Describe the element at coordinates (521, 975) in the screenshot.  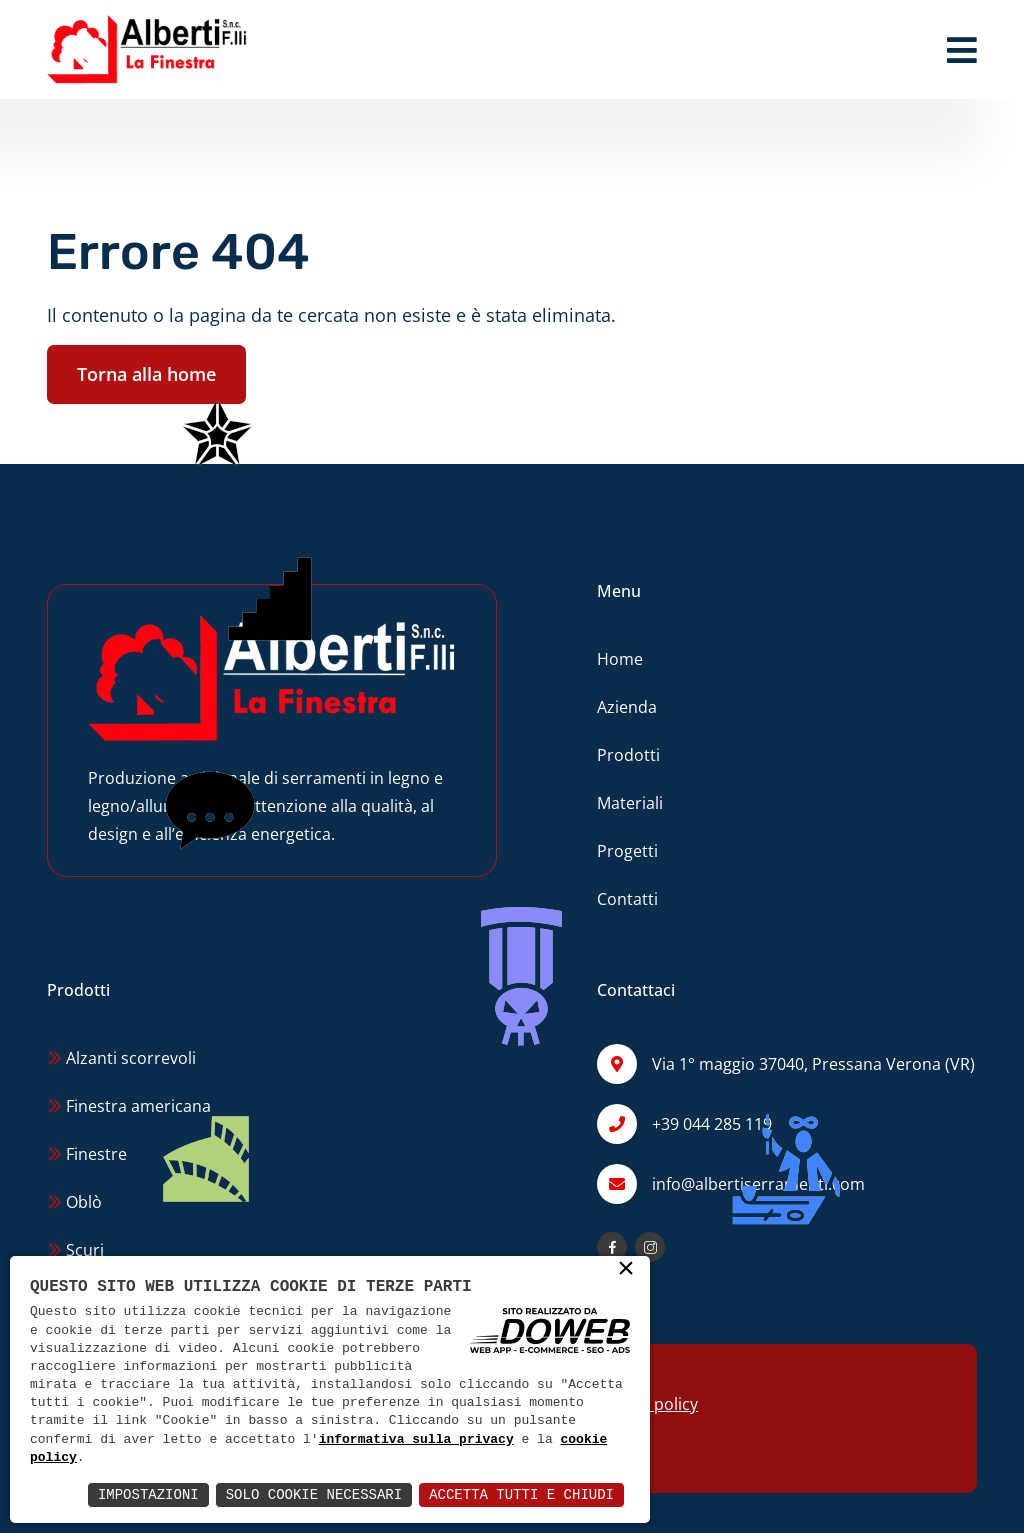
I see `achievement unlocked for defeating enemies` at that location.